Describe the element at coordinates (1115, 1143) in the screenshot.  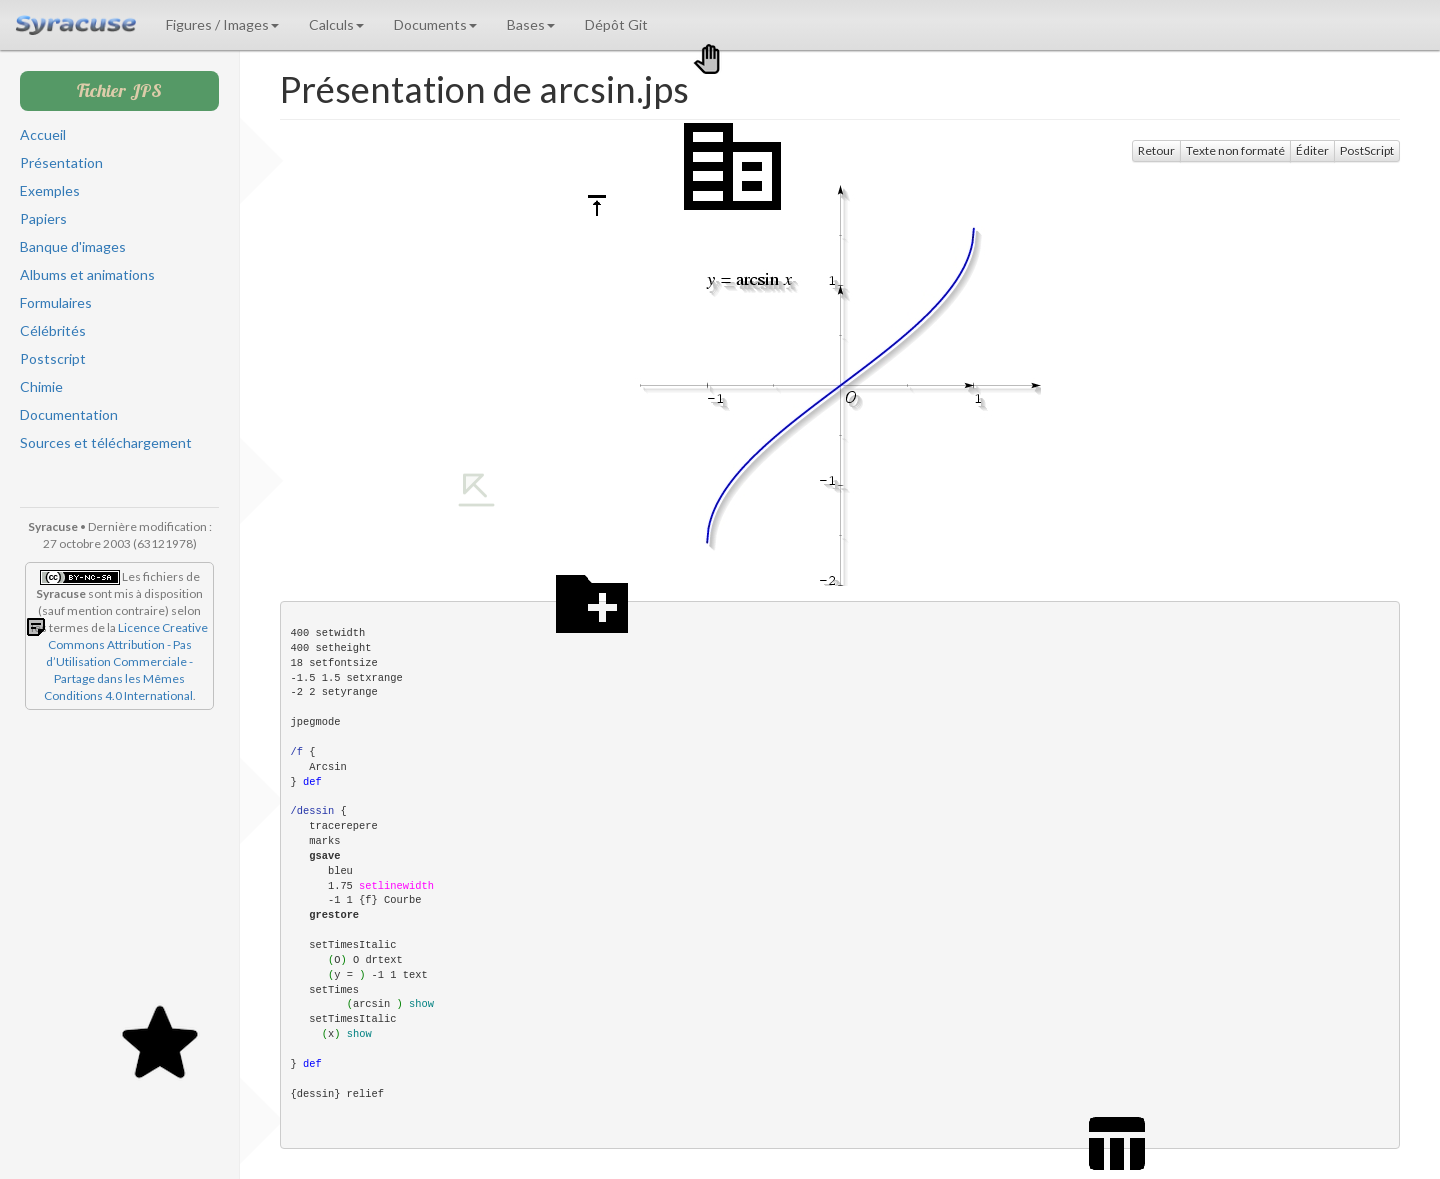
I see `view data in table format` at that location.